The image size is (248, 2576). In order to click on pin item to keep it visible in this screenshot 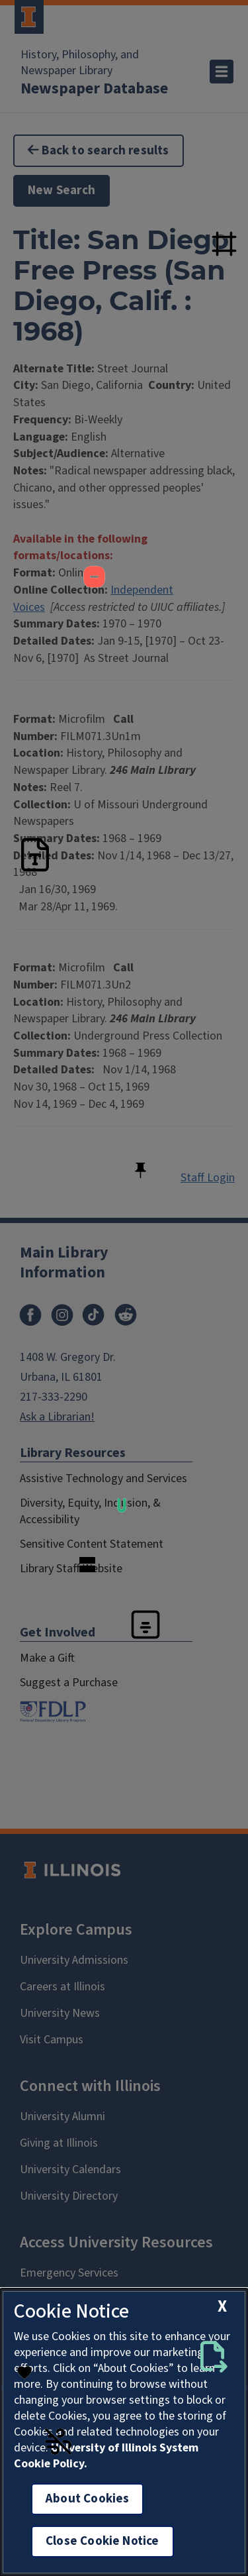, I will do `click(140, 1170)`.